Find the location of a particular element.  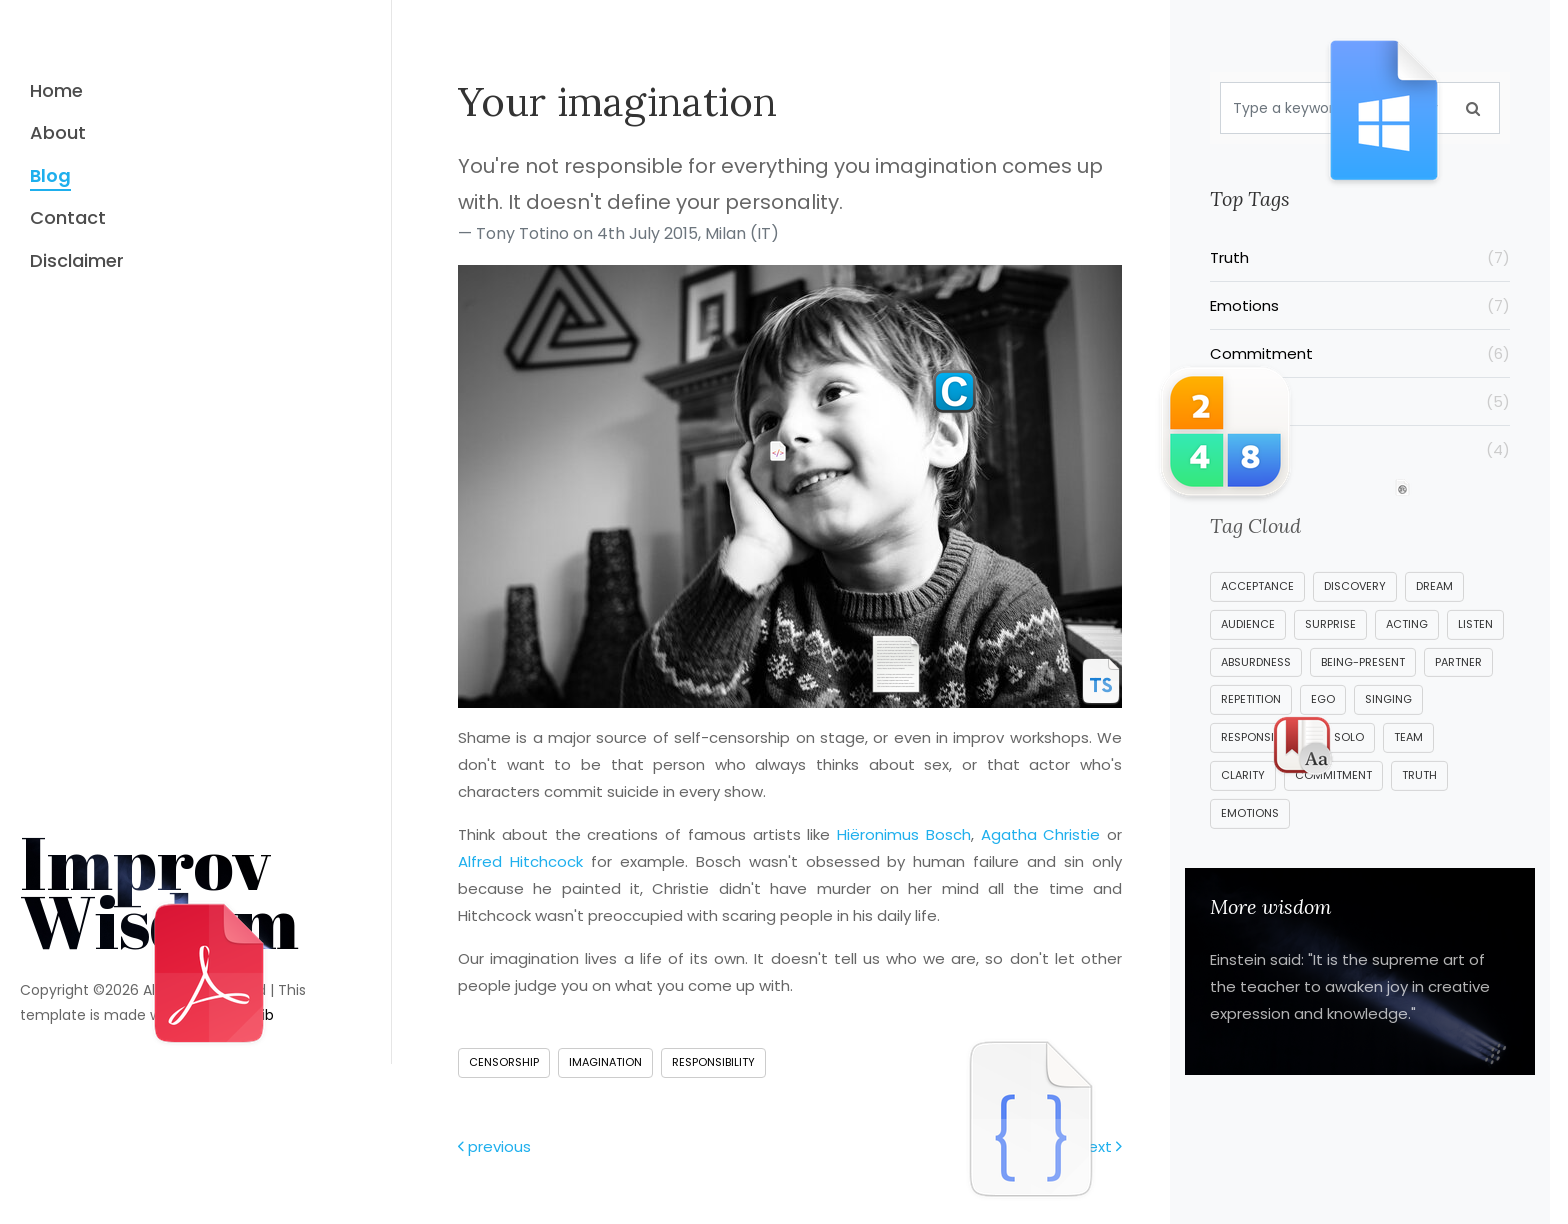

indicates a typescript source file is located at coordinates (1101, 681).